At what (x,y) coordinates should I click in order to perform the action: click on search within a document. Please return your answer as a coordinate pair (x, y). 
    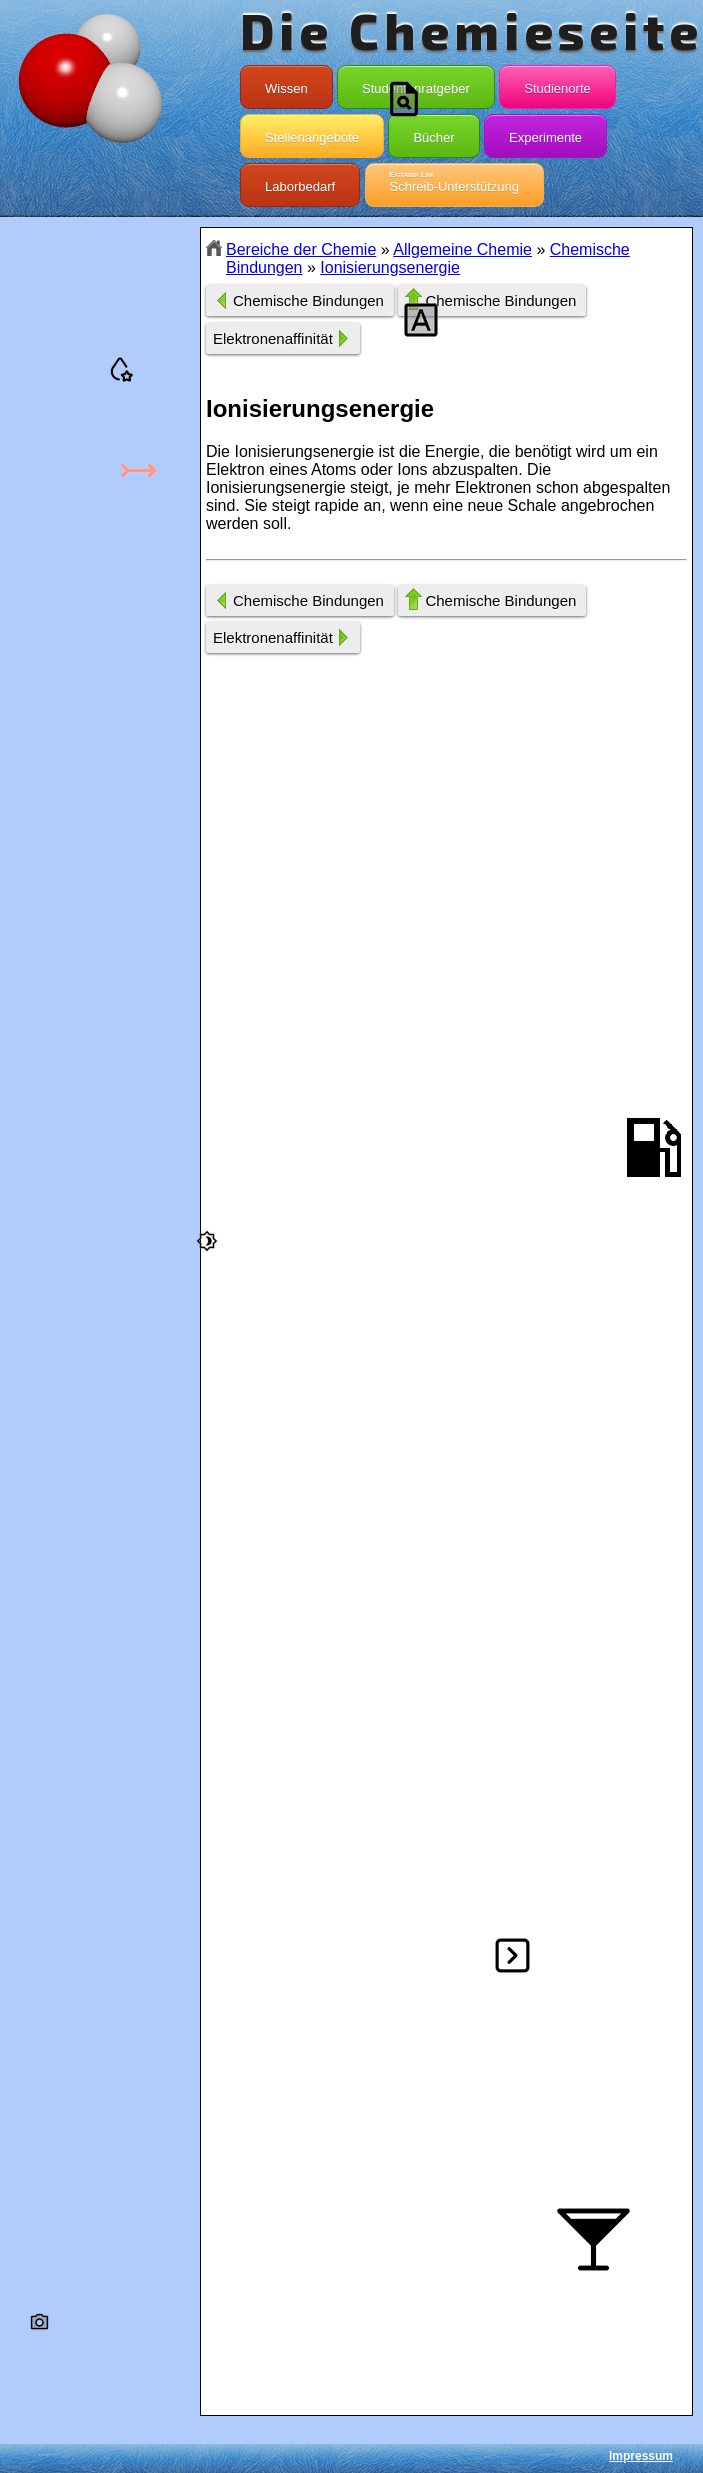
    Looking at the image, I should click on (404, 99).